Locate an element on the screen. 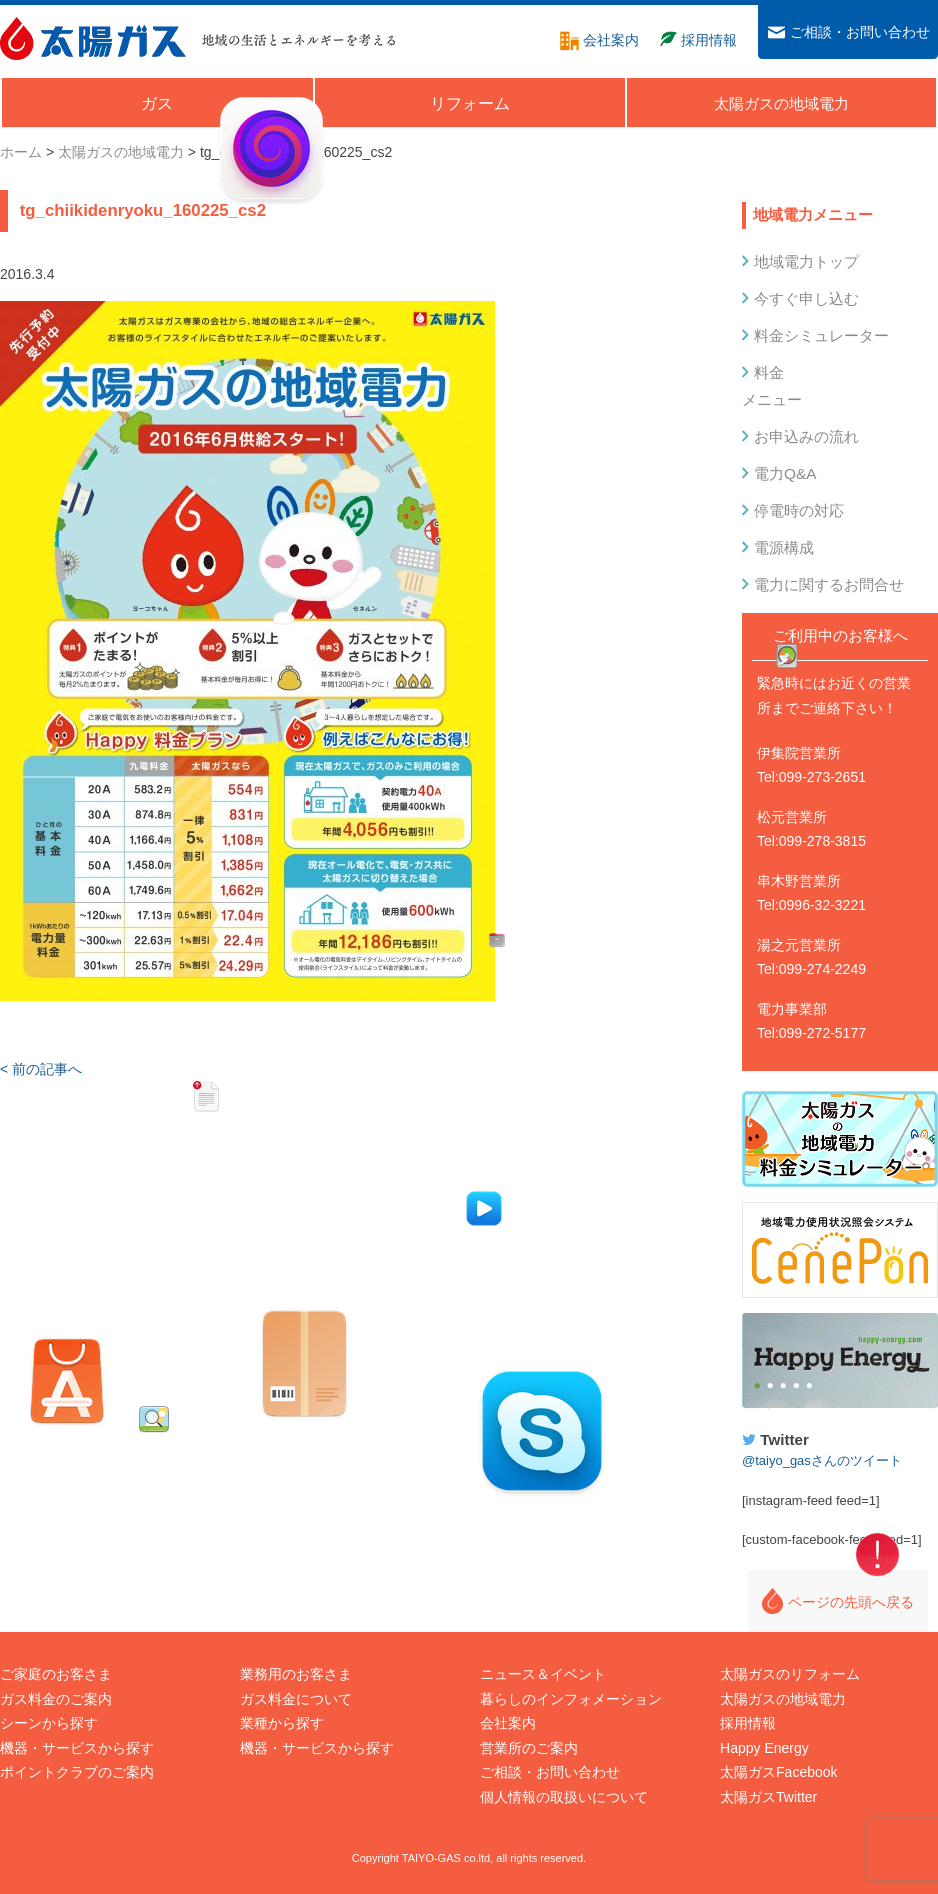 The image size is (938, 1894). a software package or archive file is located at coordinates (304, 1363).